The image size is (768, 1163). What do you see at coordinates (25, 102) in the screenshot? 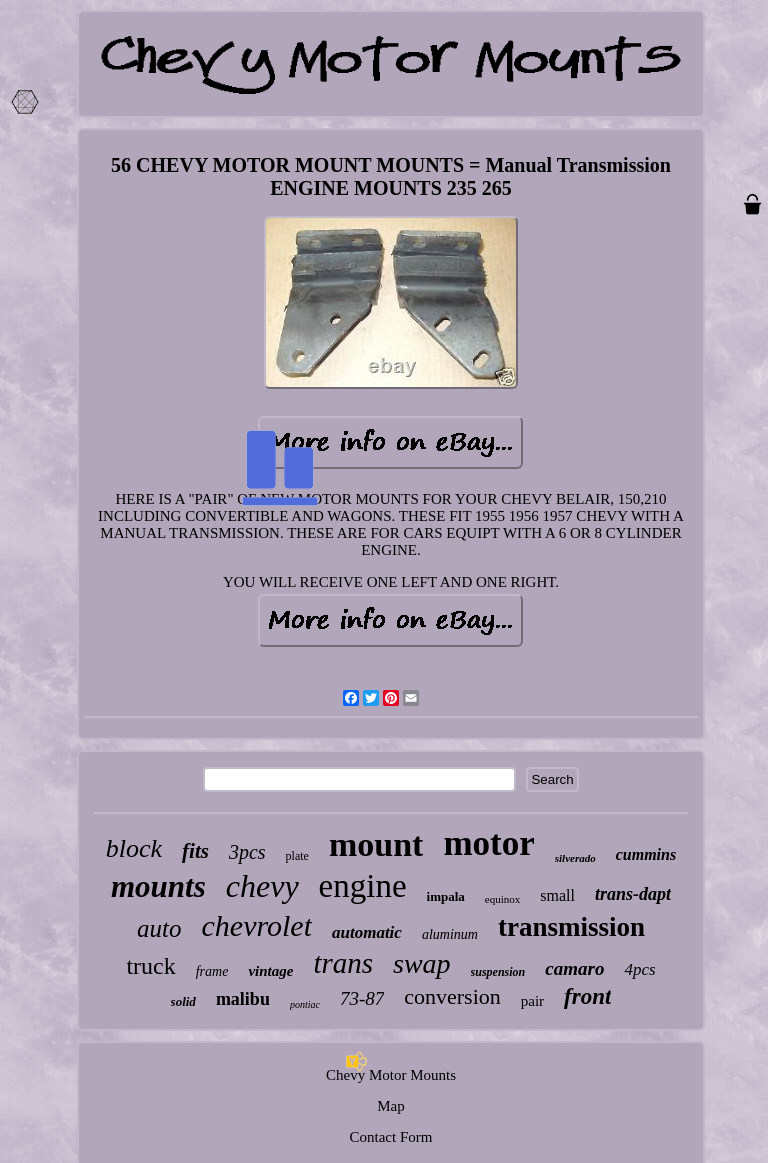
I see `connectdevelop brand logo` at bounding box center [25, 102].